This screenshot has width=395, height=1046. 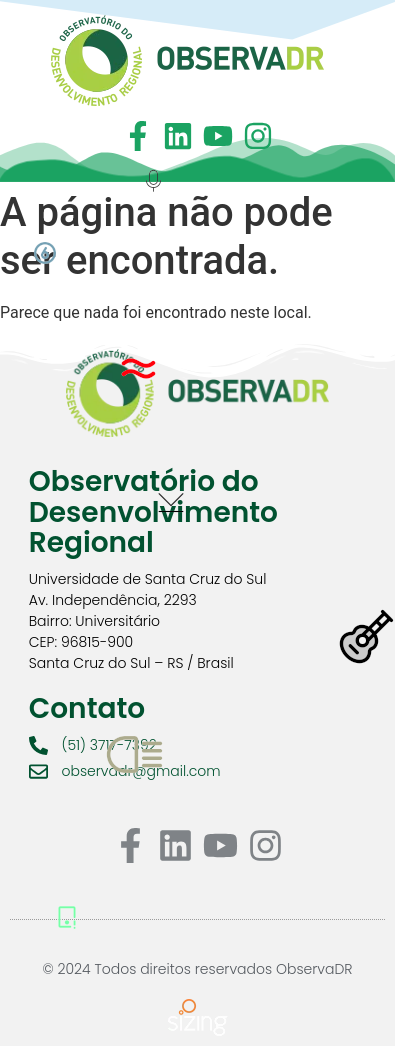 What do you see at coordinates (138, 368) in the screenshot?
I see `indicates approximate or estimated value` at bounding box center [138, 368].